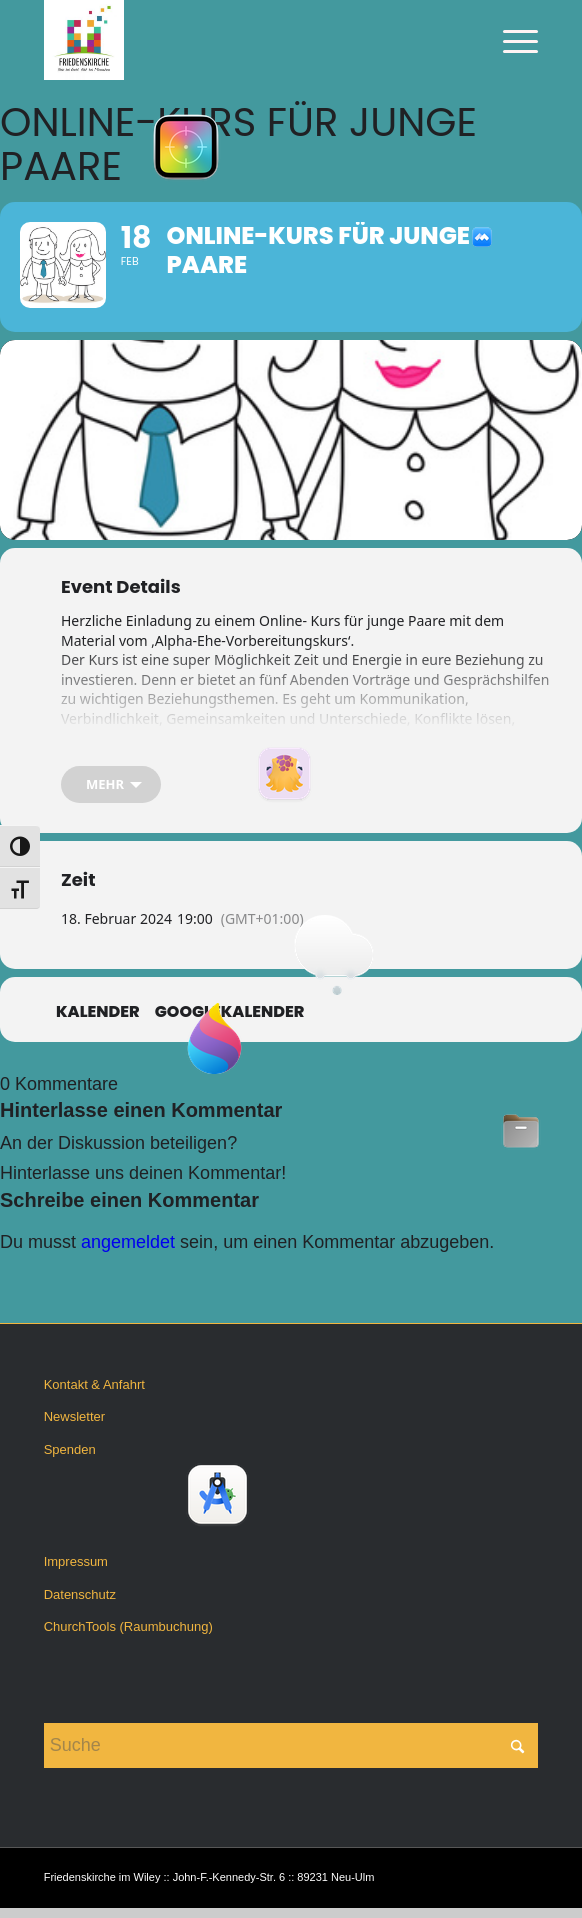  Describe the element at coordinates (214, 1038) in the screenshot. I see `open Paint 3D application` at that location.